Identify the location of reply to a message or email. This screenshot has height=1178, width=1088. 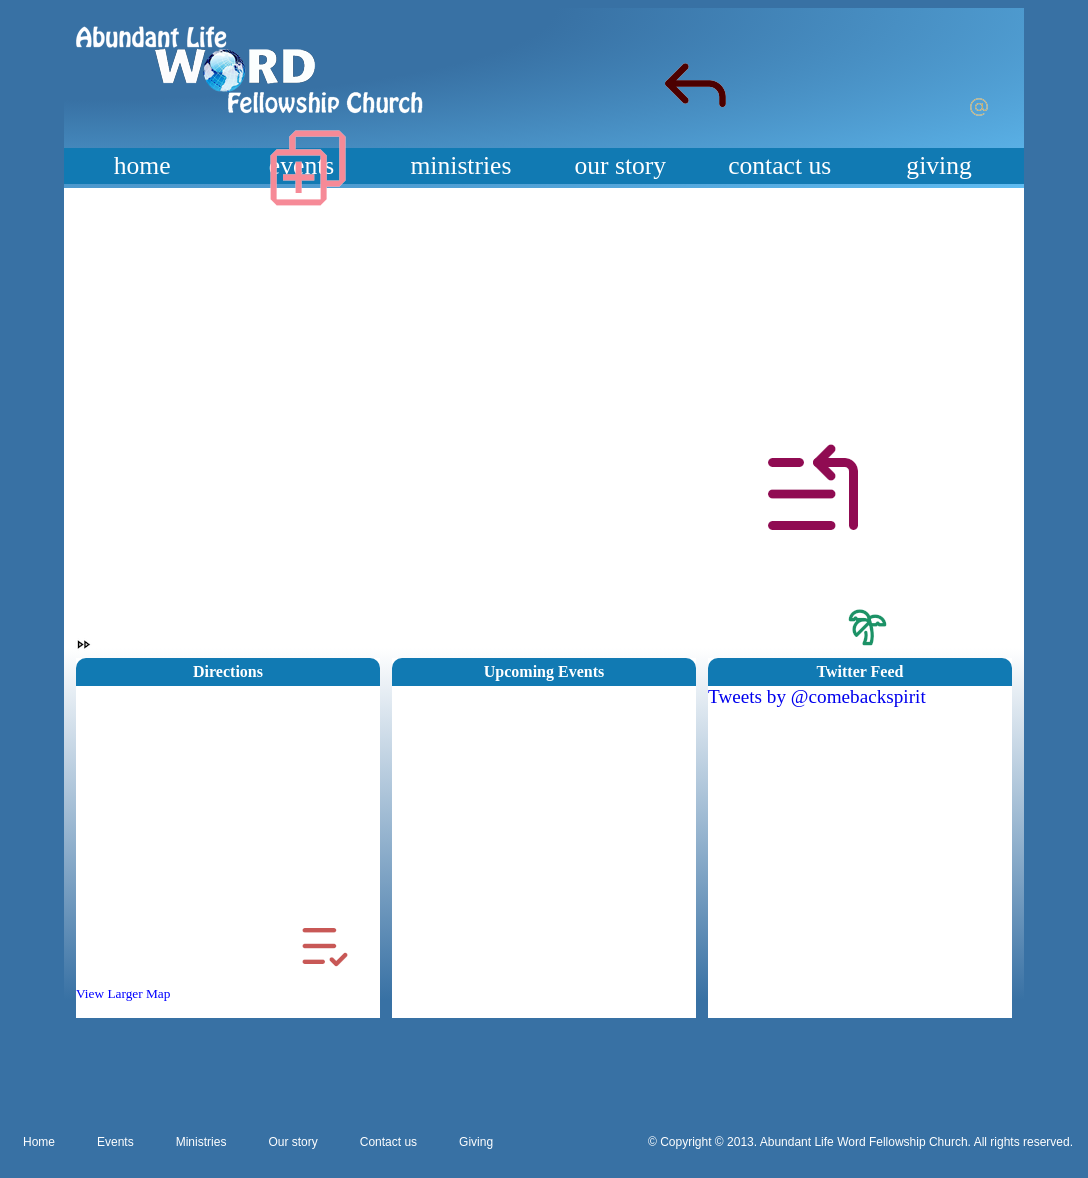
(695, 83).